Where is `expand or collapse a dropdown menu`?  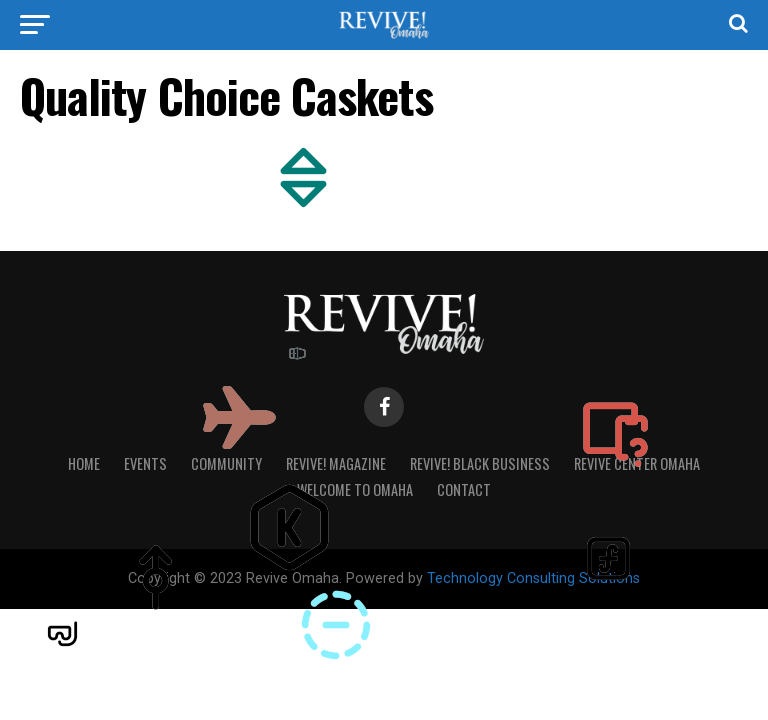
expand or collapse a dropdown menu is located at coordinates (303, 177).